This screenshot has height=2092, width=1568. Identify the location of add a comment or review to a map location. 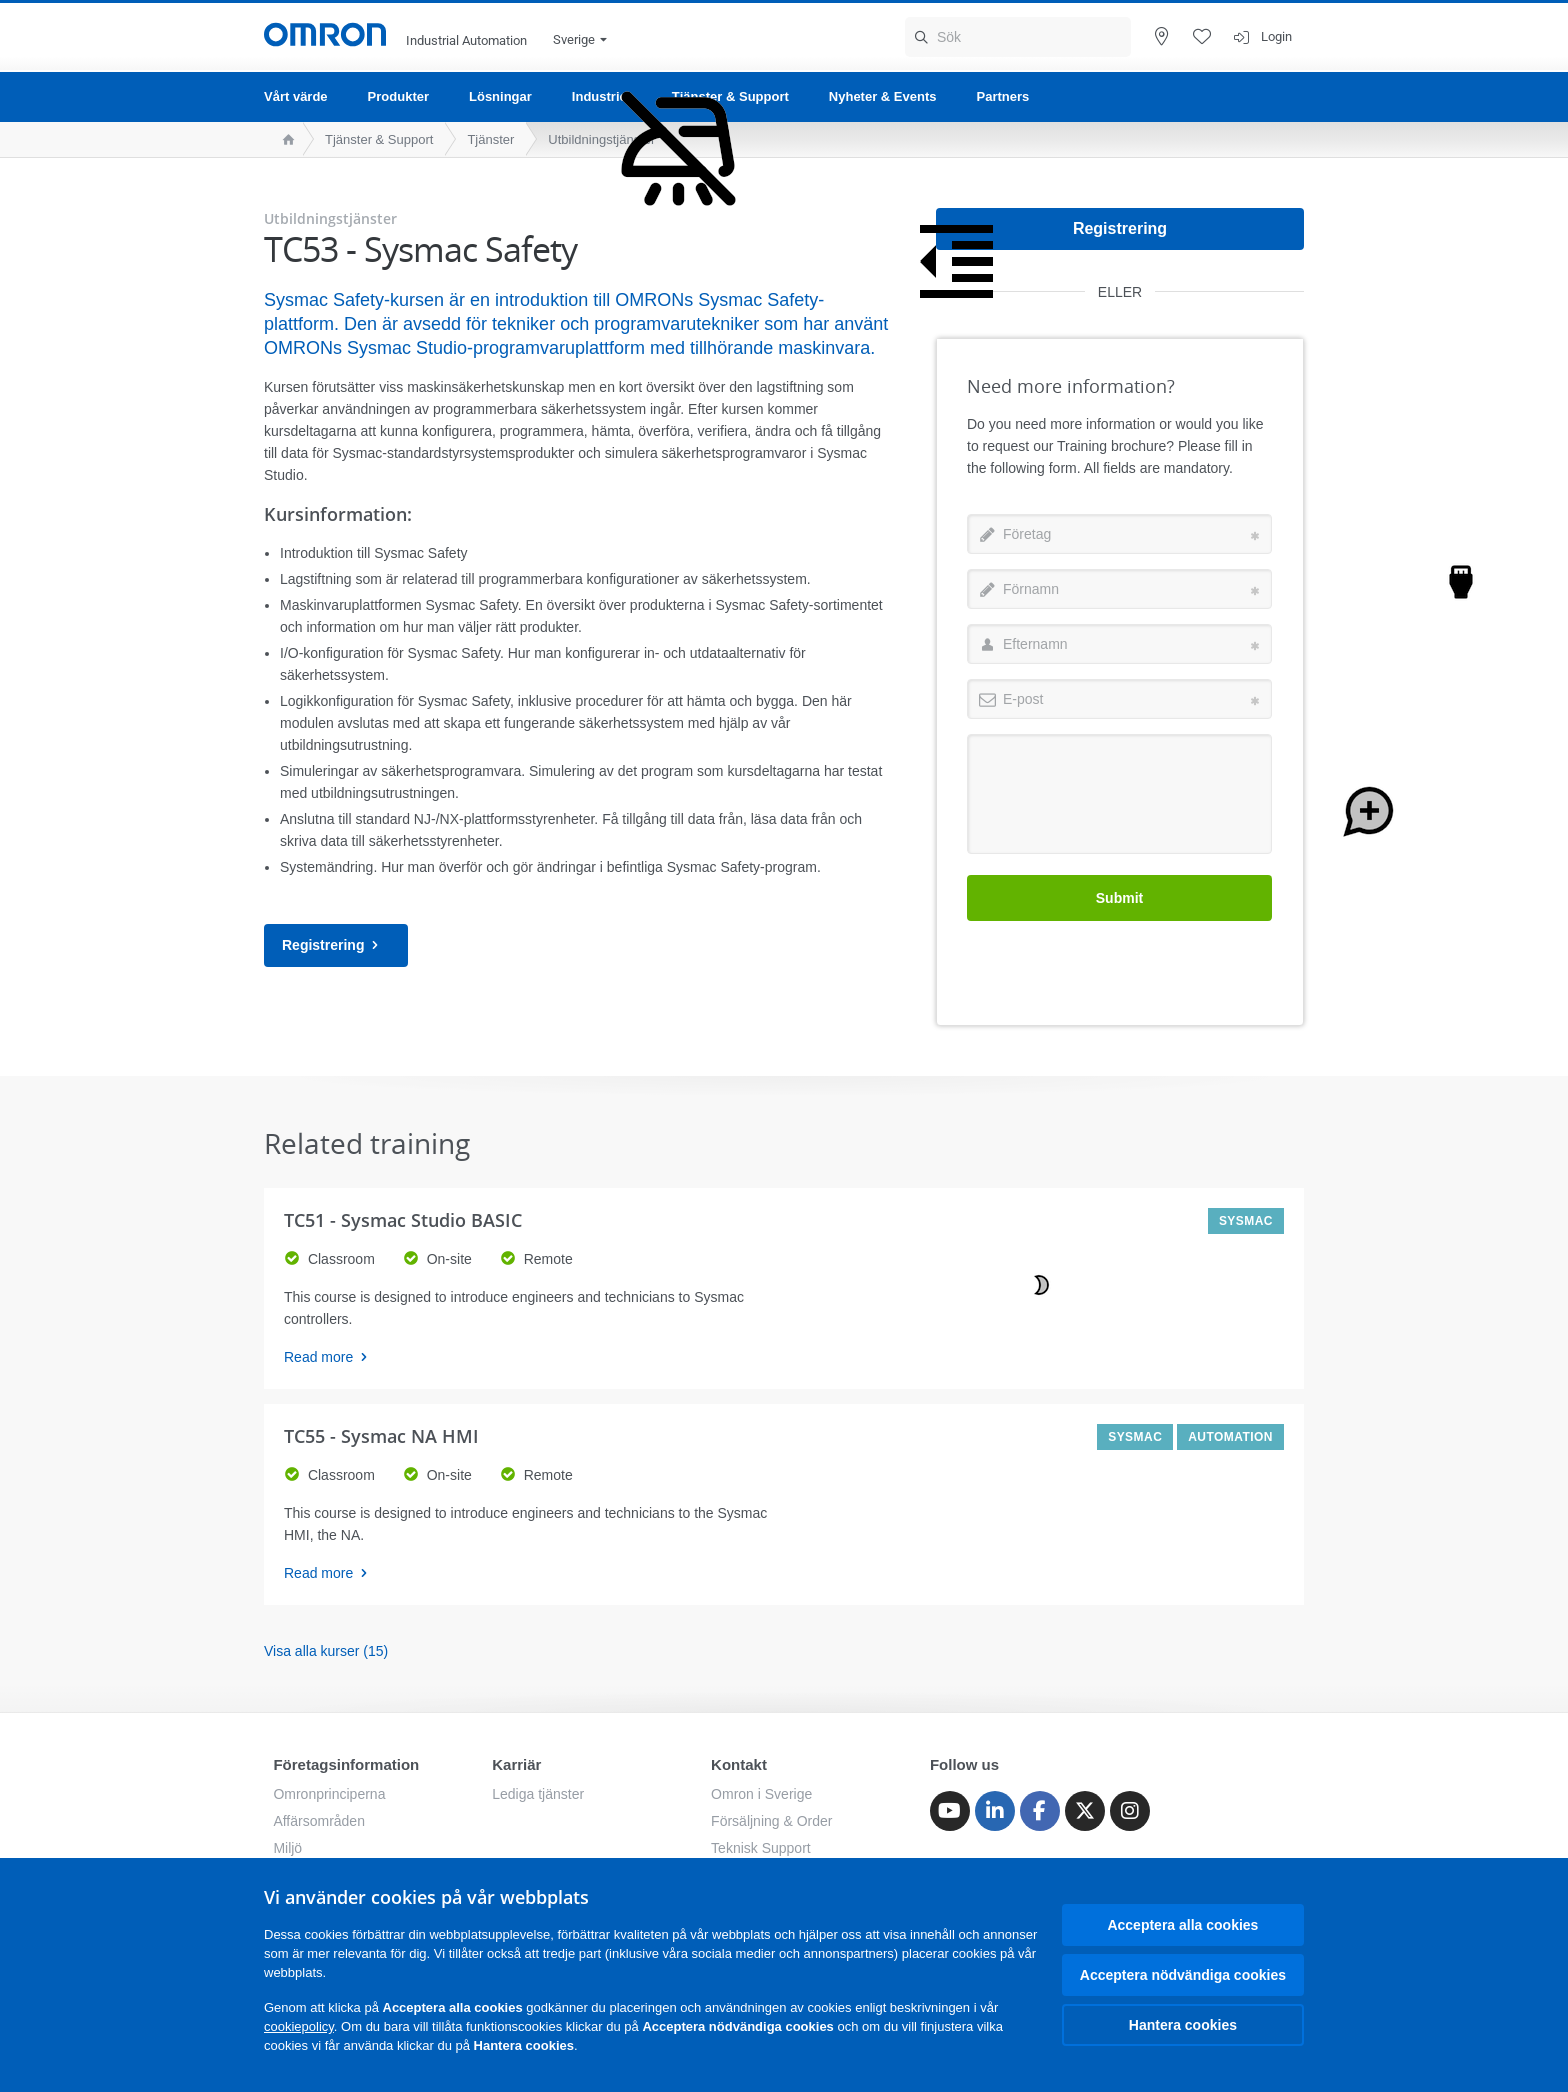
(1369, 810).